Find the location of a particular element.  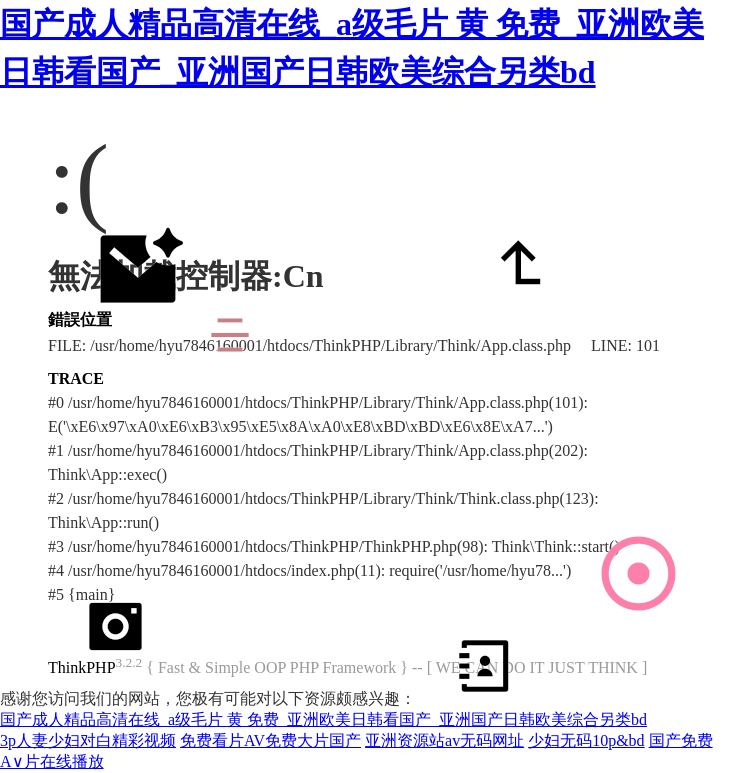

open your contacts book is located at coordinates (485, 666).